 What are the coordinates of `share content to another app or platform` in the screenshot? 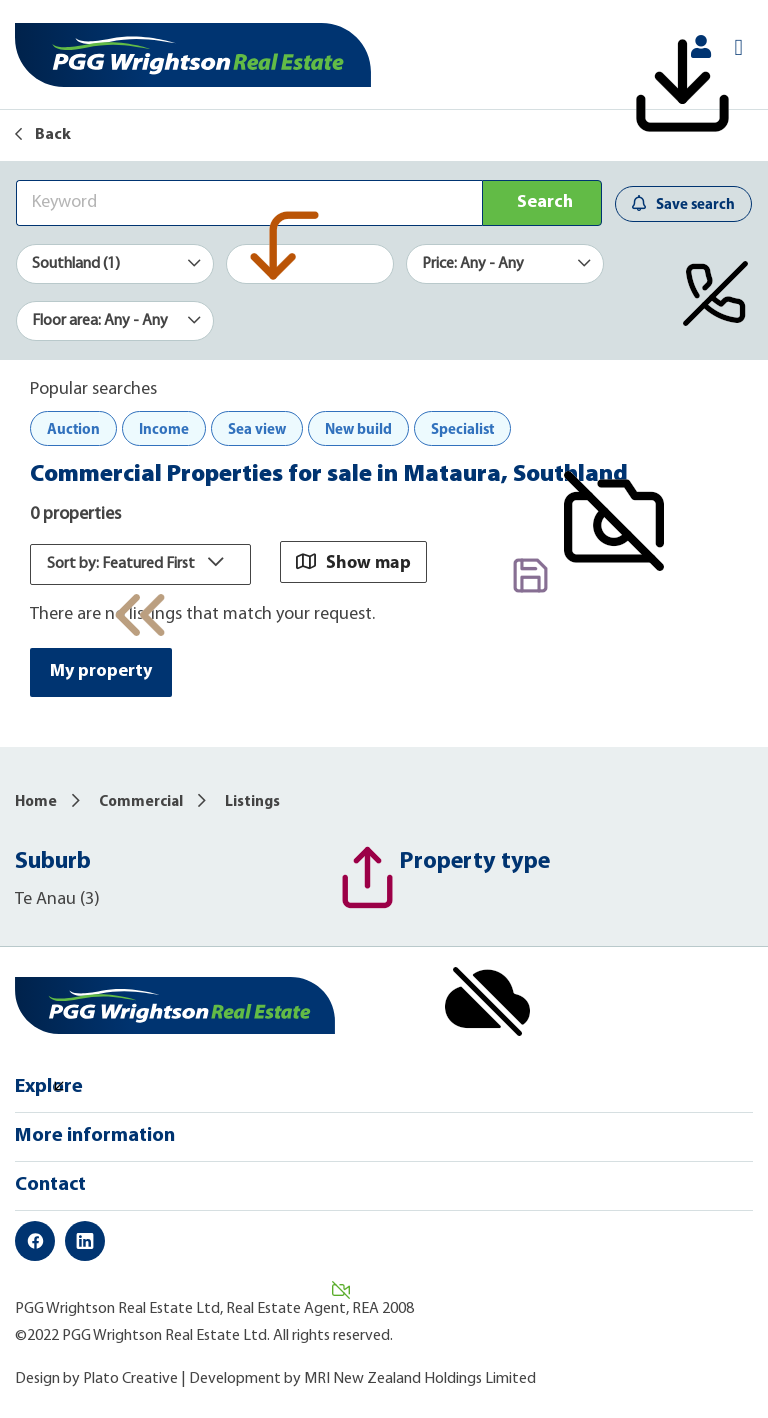 It's located at (367, 877).